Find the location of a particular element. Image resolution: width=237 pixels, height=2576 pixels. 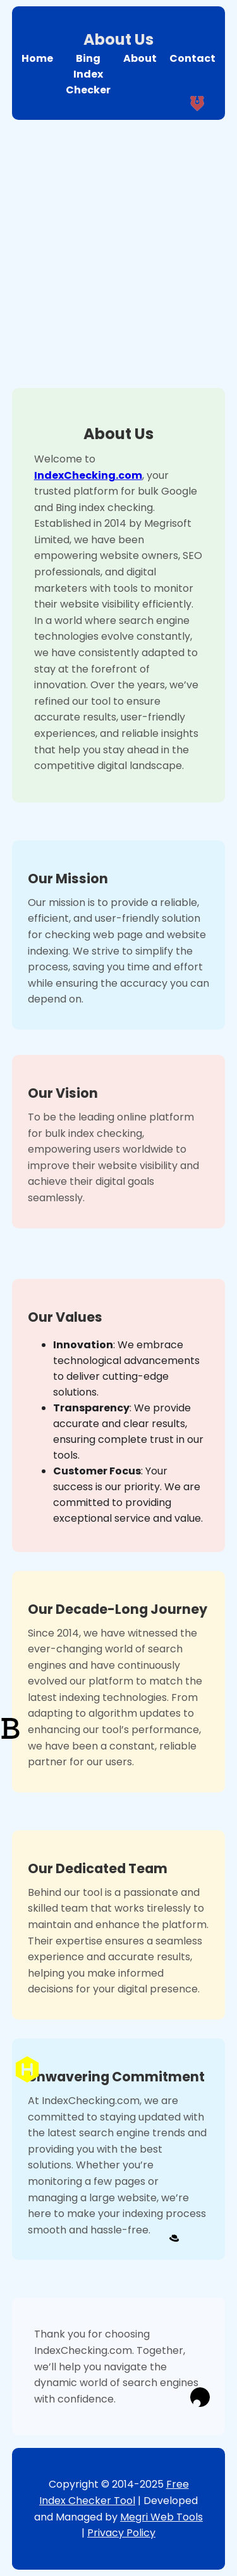

braintree payment gateway integration is located at coordinates (10, 1728).